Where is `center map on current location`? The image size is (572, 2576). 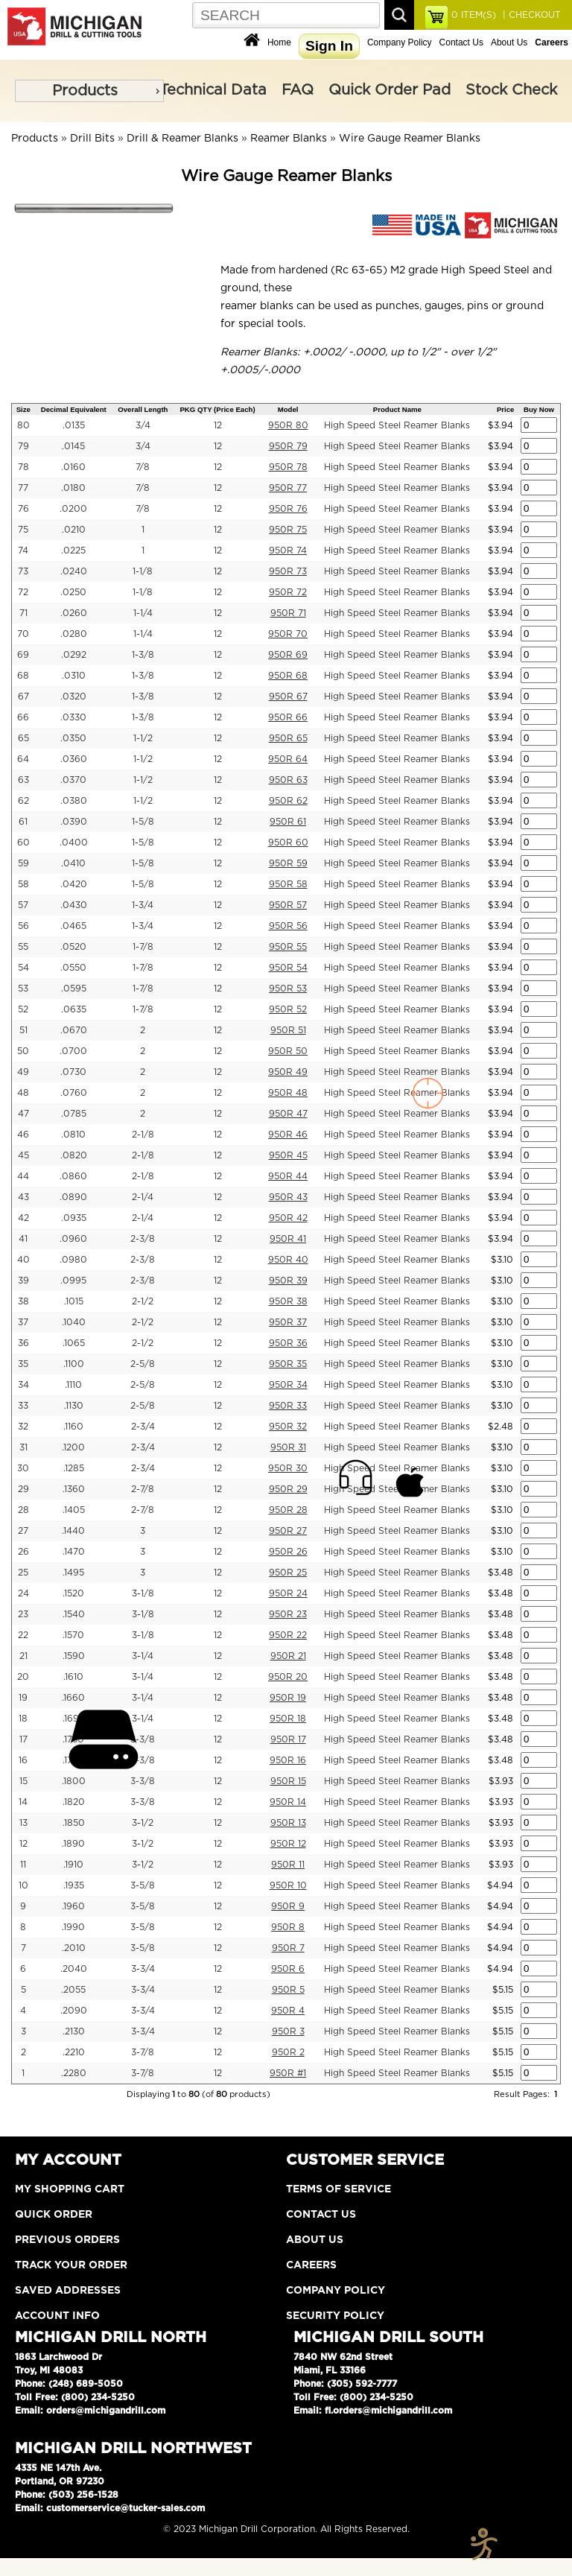 center map on current location is located at coordinates (428, 1093).